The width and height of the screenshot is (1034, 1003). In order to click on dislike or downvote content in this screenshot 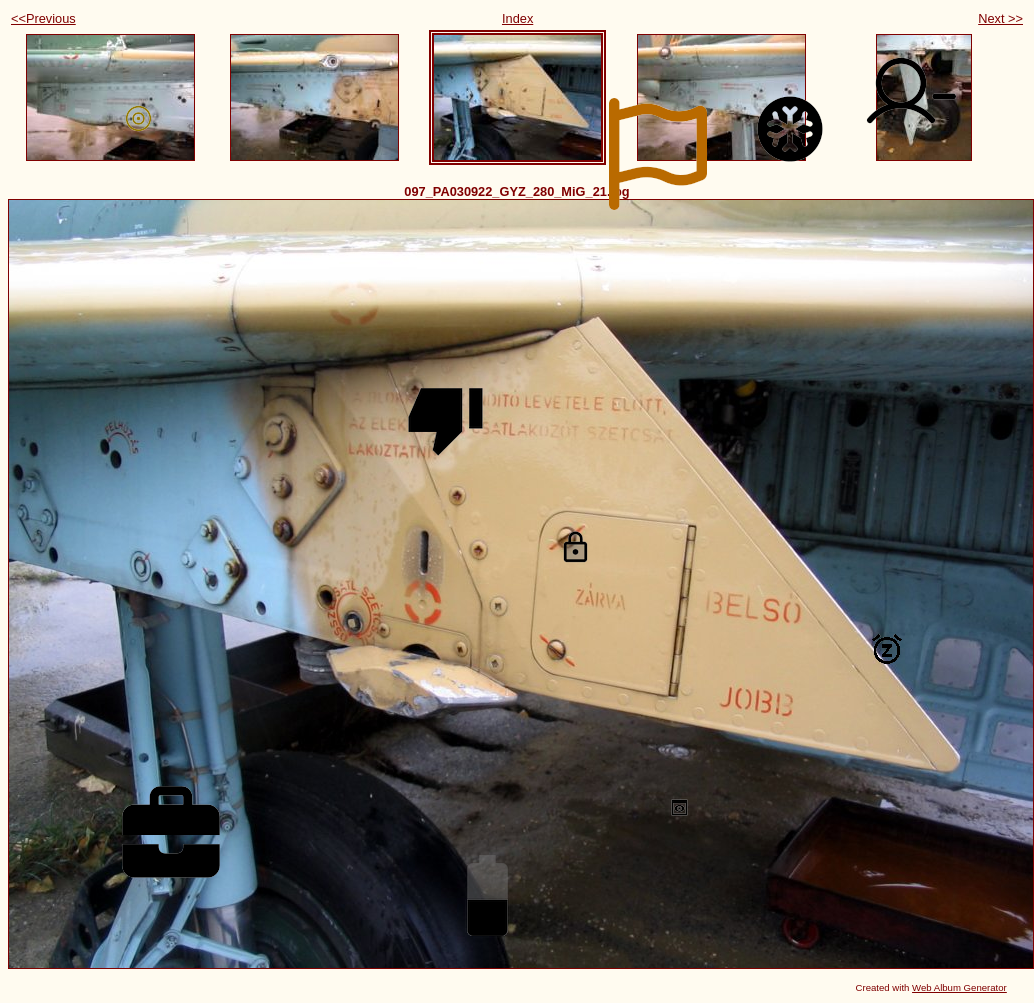, I will do `click(445, 418)`.